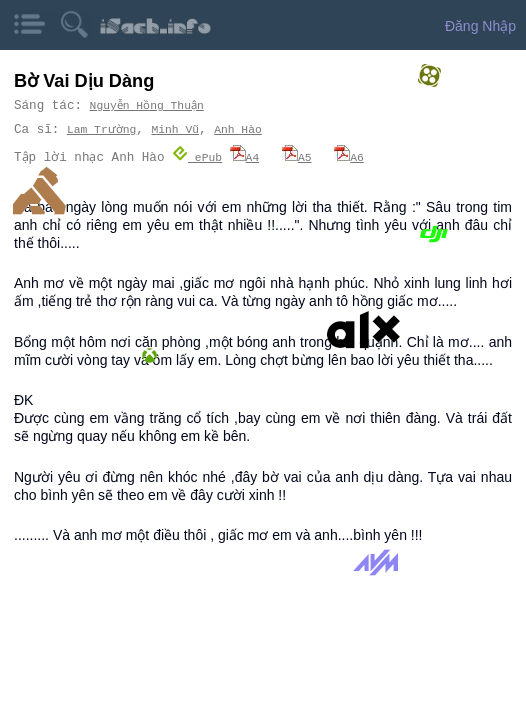 The width and height of the screenshot is (526, 720). What do you see at coordinates (434, 234) in the screenshot?
I see `DJI brand logo` at bounding box center [434, 234].